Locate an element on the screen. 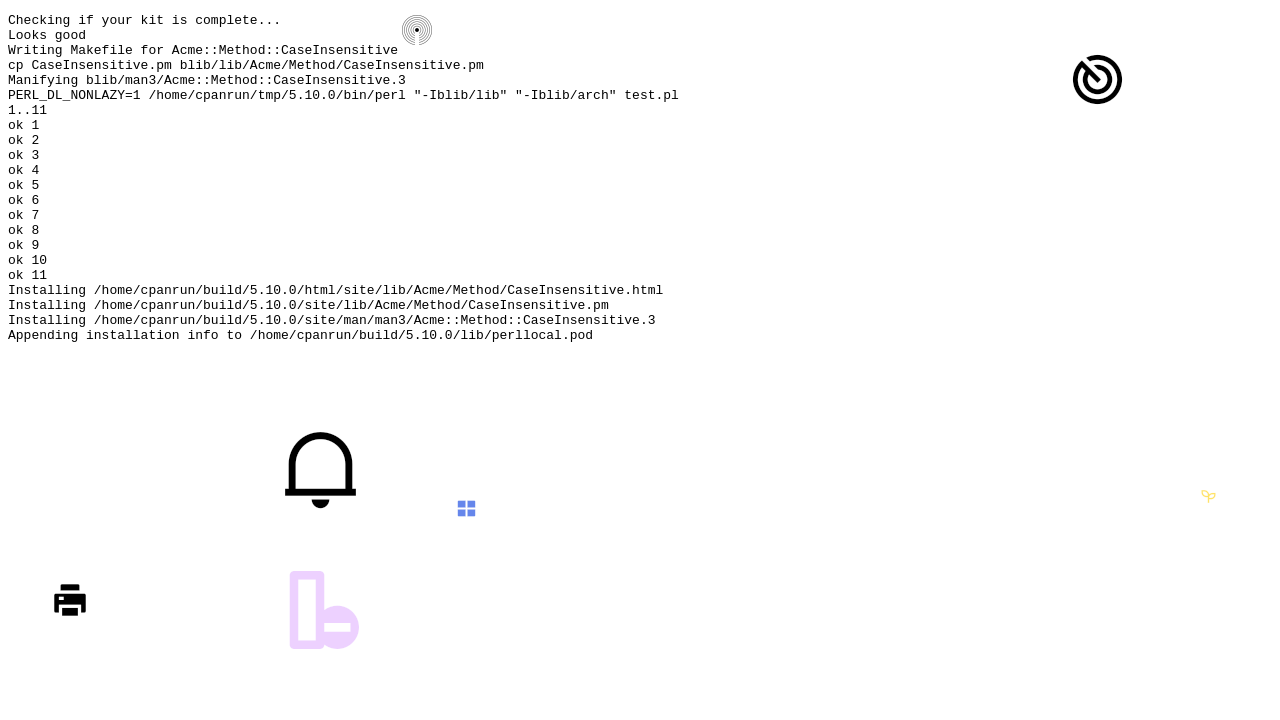 Image resolution: width=1280 pixels, height=720 pixels. iBeacon bluetooth proximity technology logo is located at coordinates (417, 30).